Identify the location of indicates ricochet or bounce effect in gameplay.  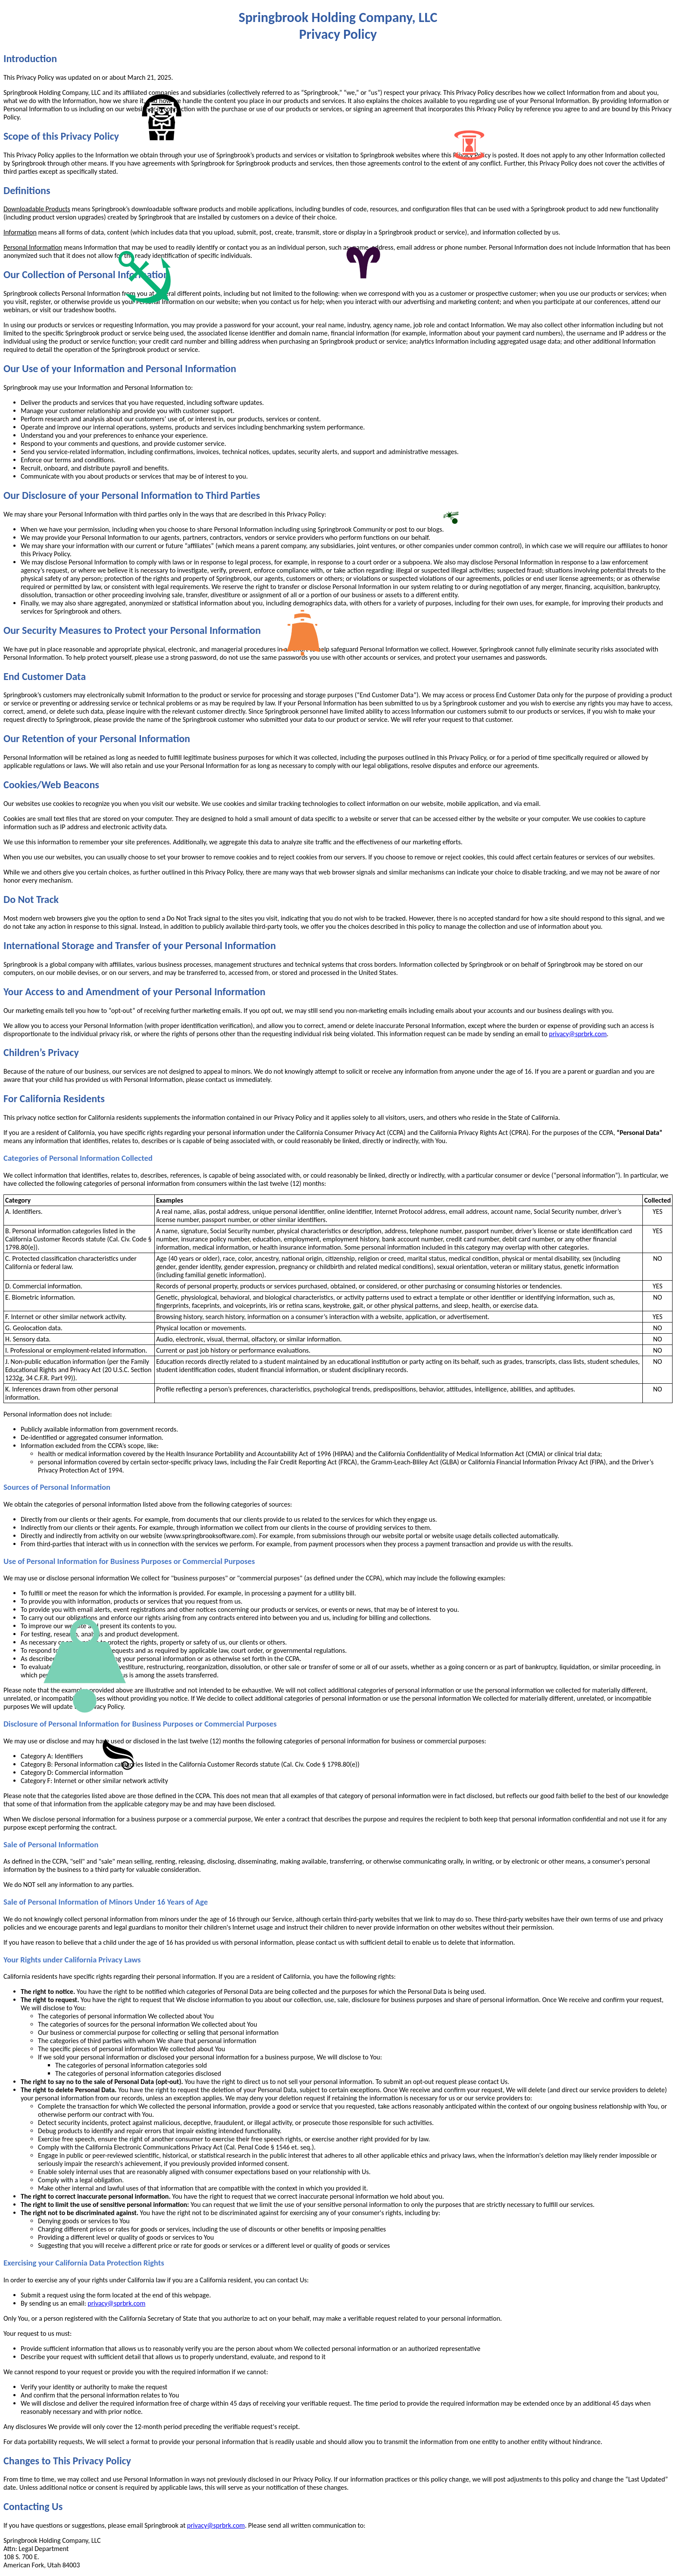
(451, 517).